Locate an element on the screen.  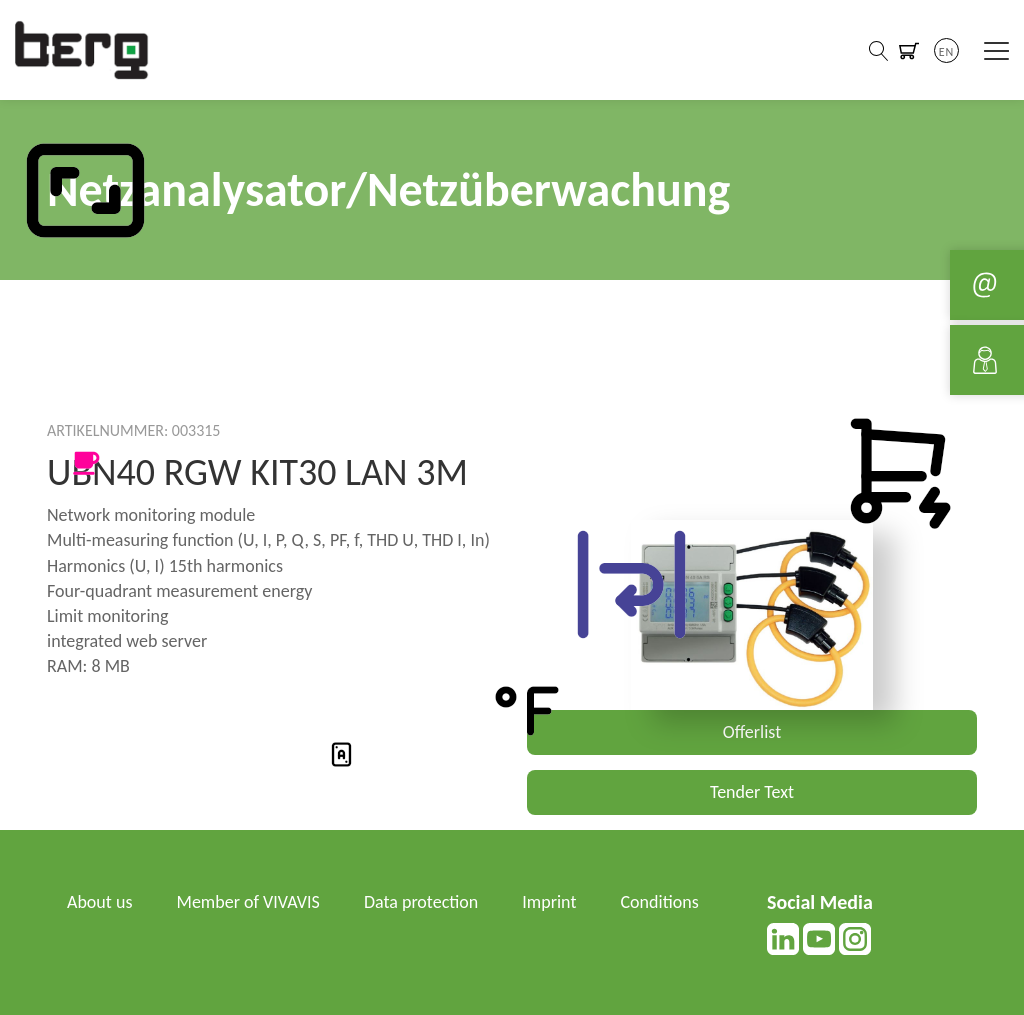
ace playing card for card game apps is located at coordinates (341, 754).